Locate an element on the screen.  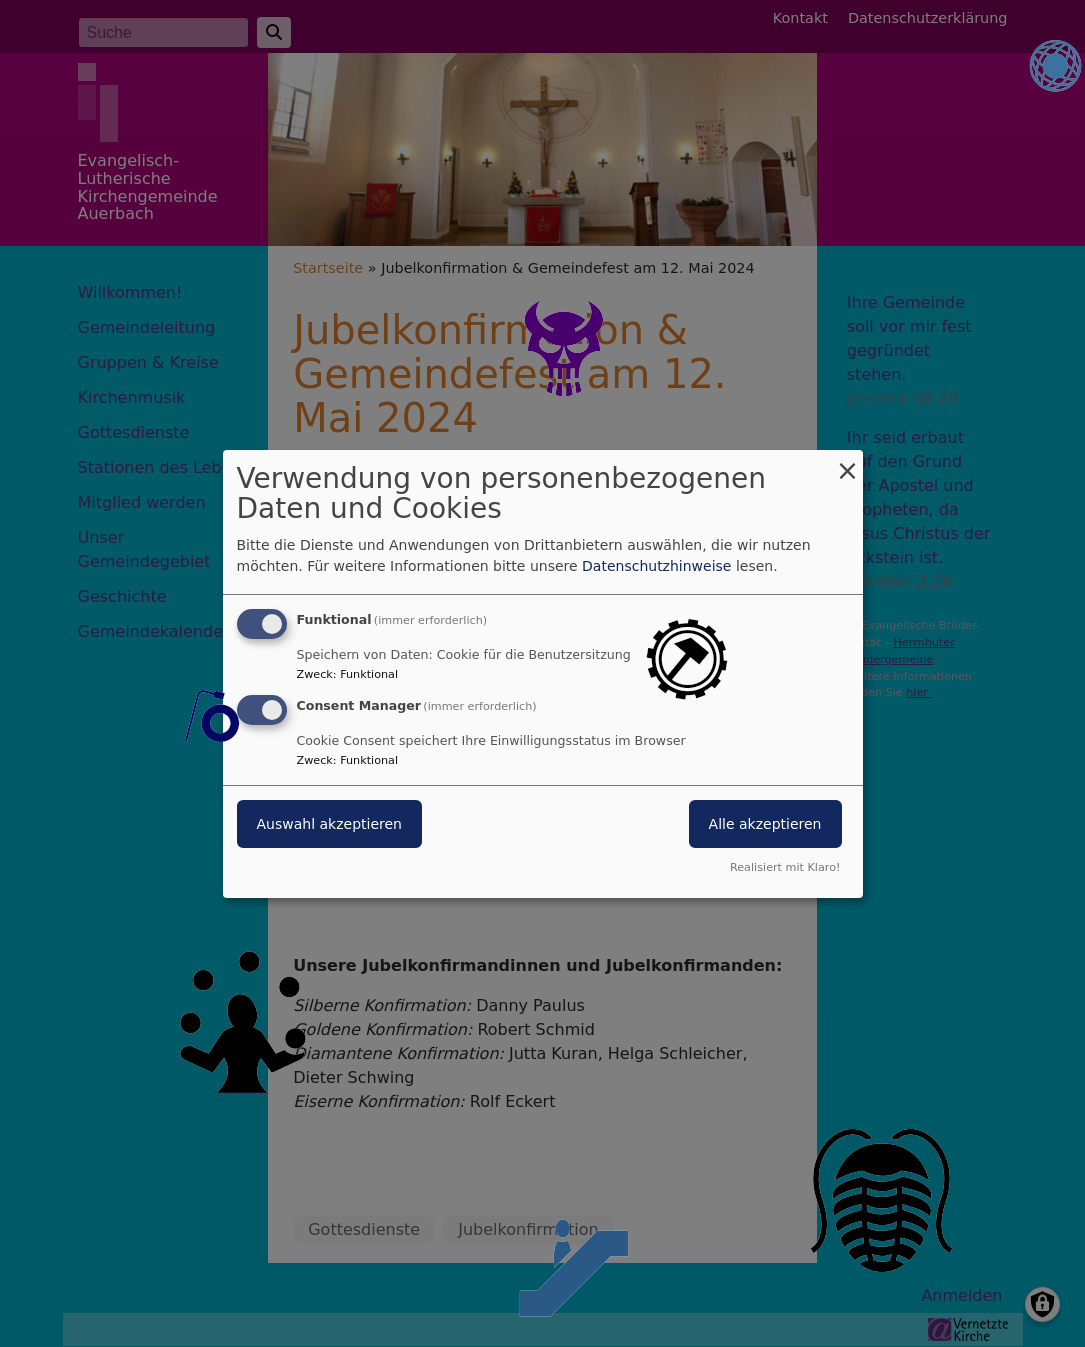
indicates escalator location in a building or transit map is located at coordinates (574, 1266).